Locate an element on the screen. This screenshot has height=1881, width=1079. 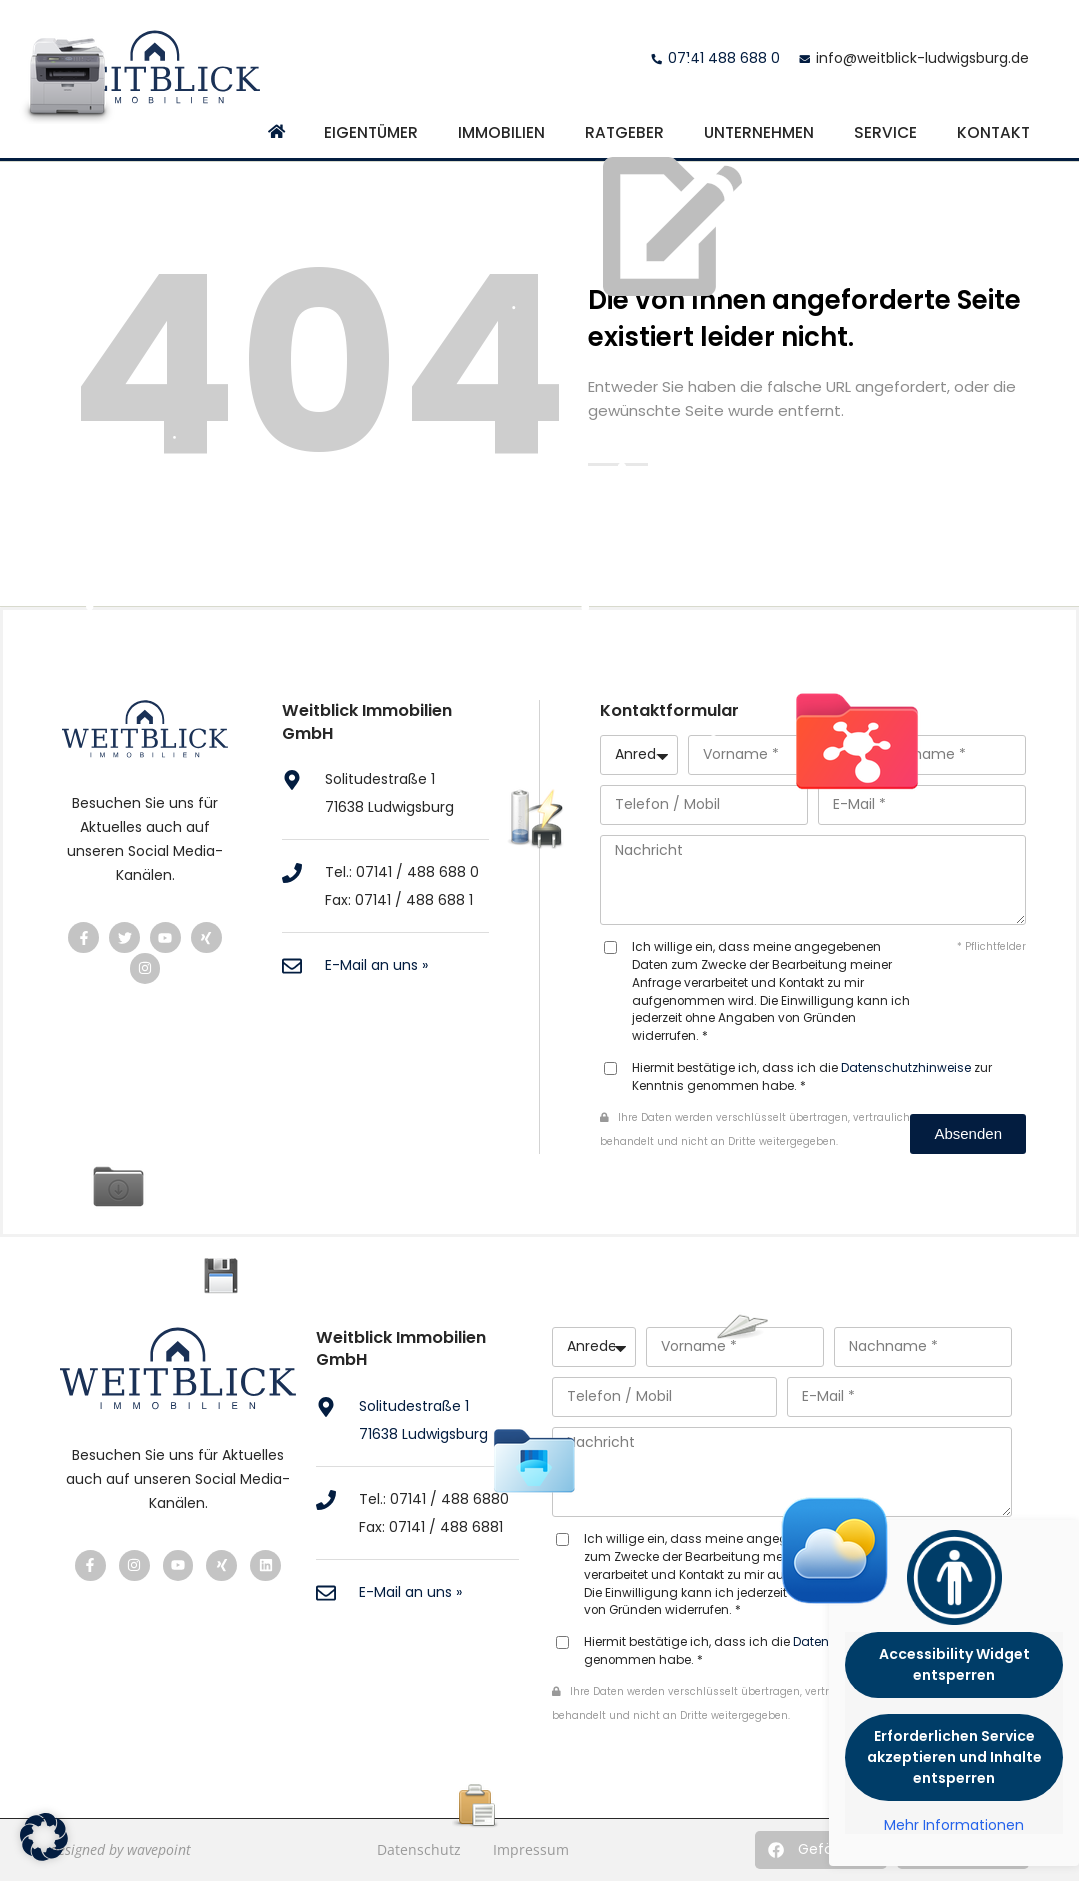
open microsoft warehouse management files is located at coordinates (534, 1463).